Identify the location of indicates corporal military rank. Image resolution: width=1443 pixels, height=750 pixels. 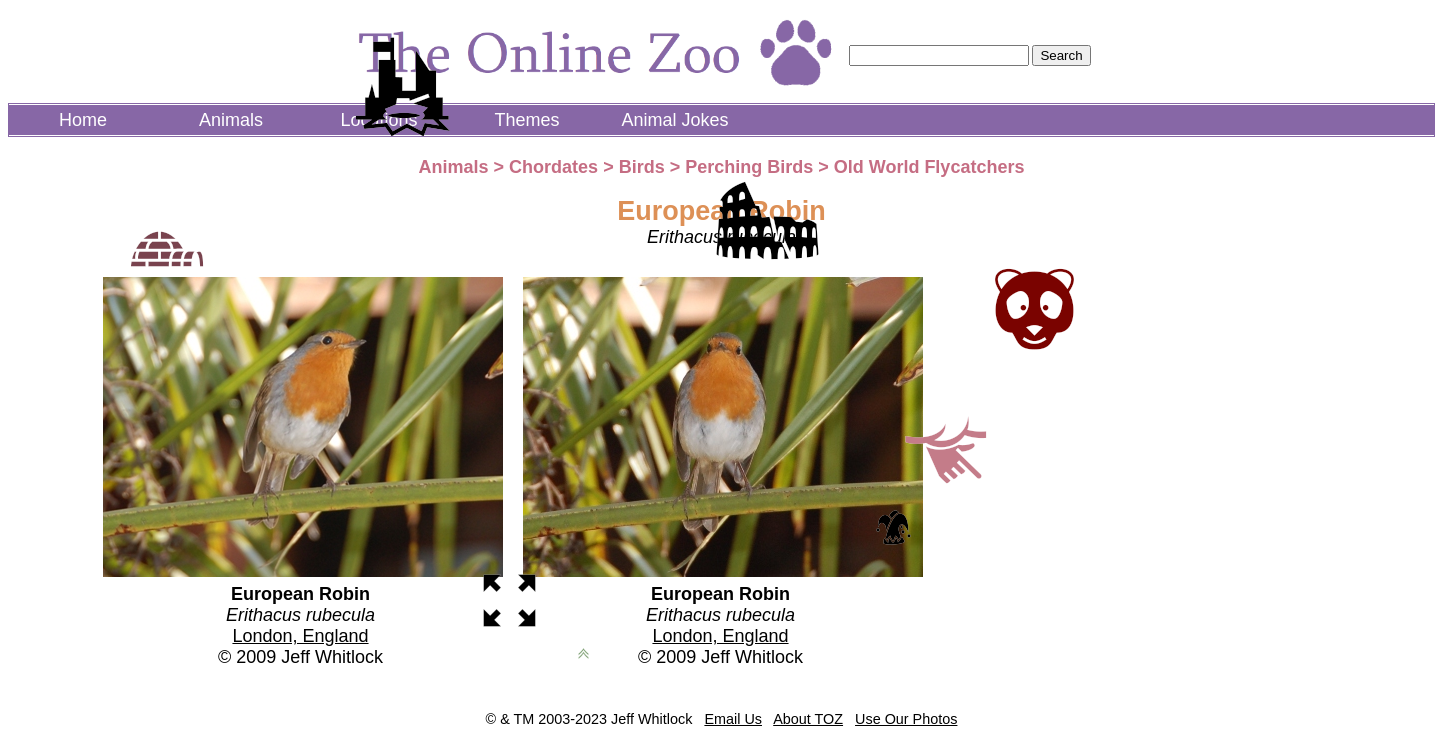
(583, 653).